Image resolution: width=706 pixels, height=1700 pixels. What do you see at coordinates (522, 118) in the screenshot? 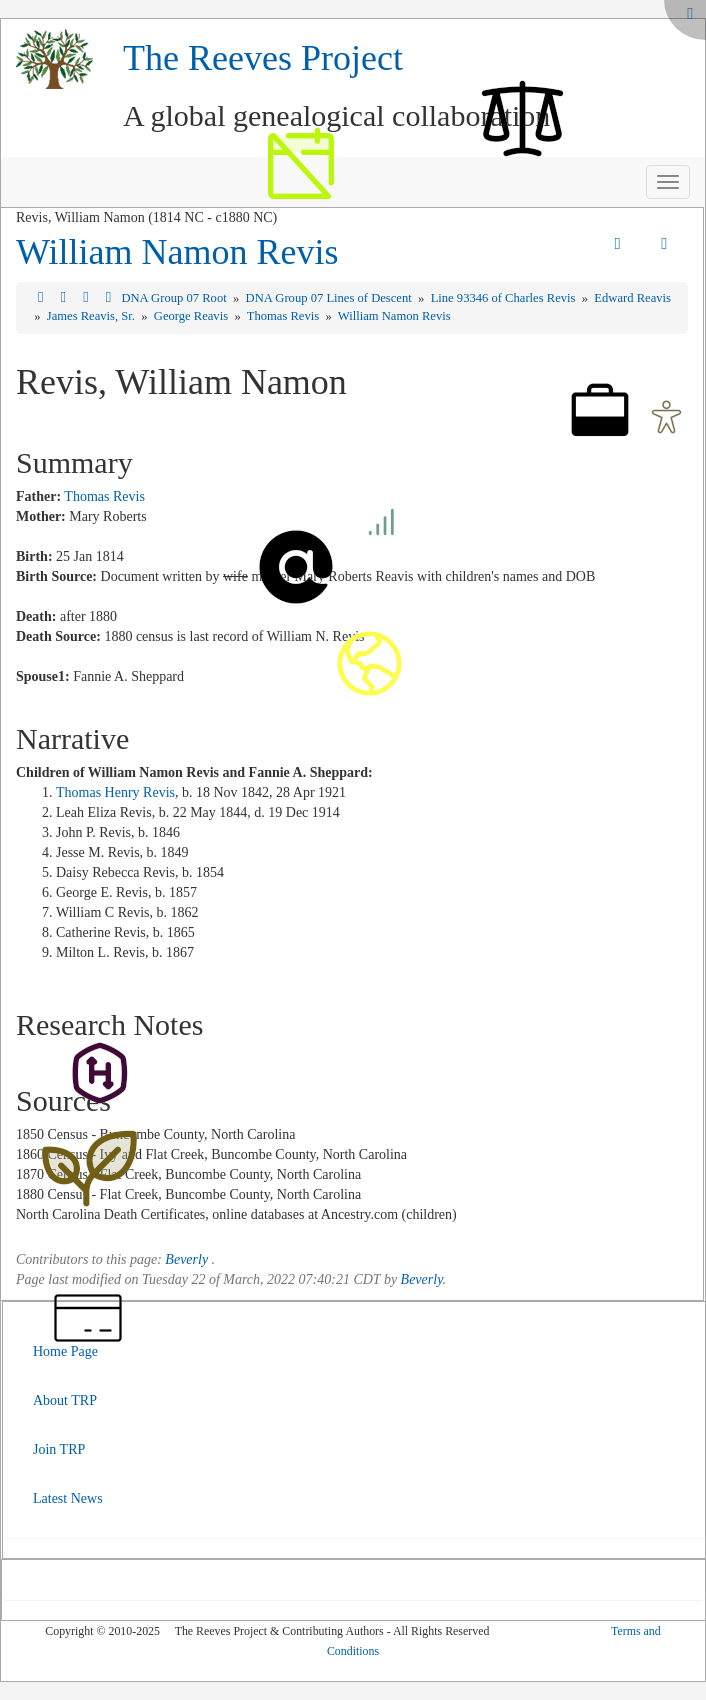
I see `access legal or terms of service information` at bounding box center [522, 118].